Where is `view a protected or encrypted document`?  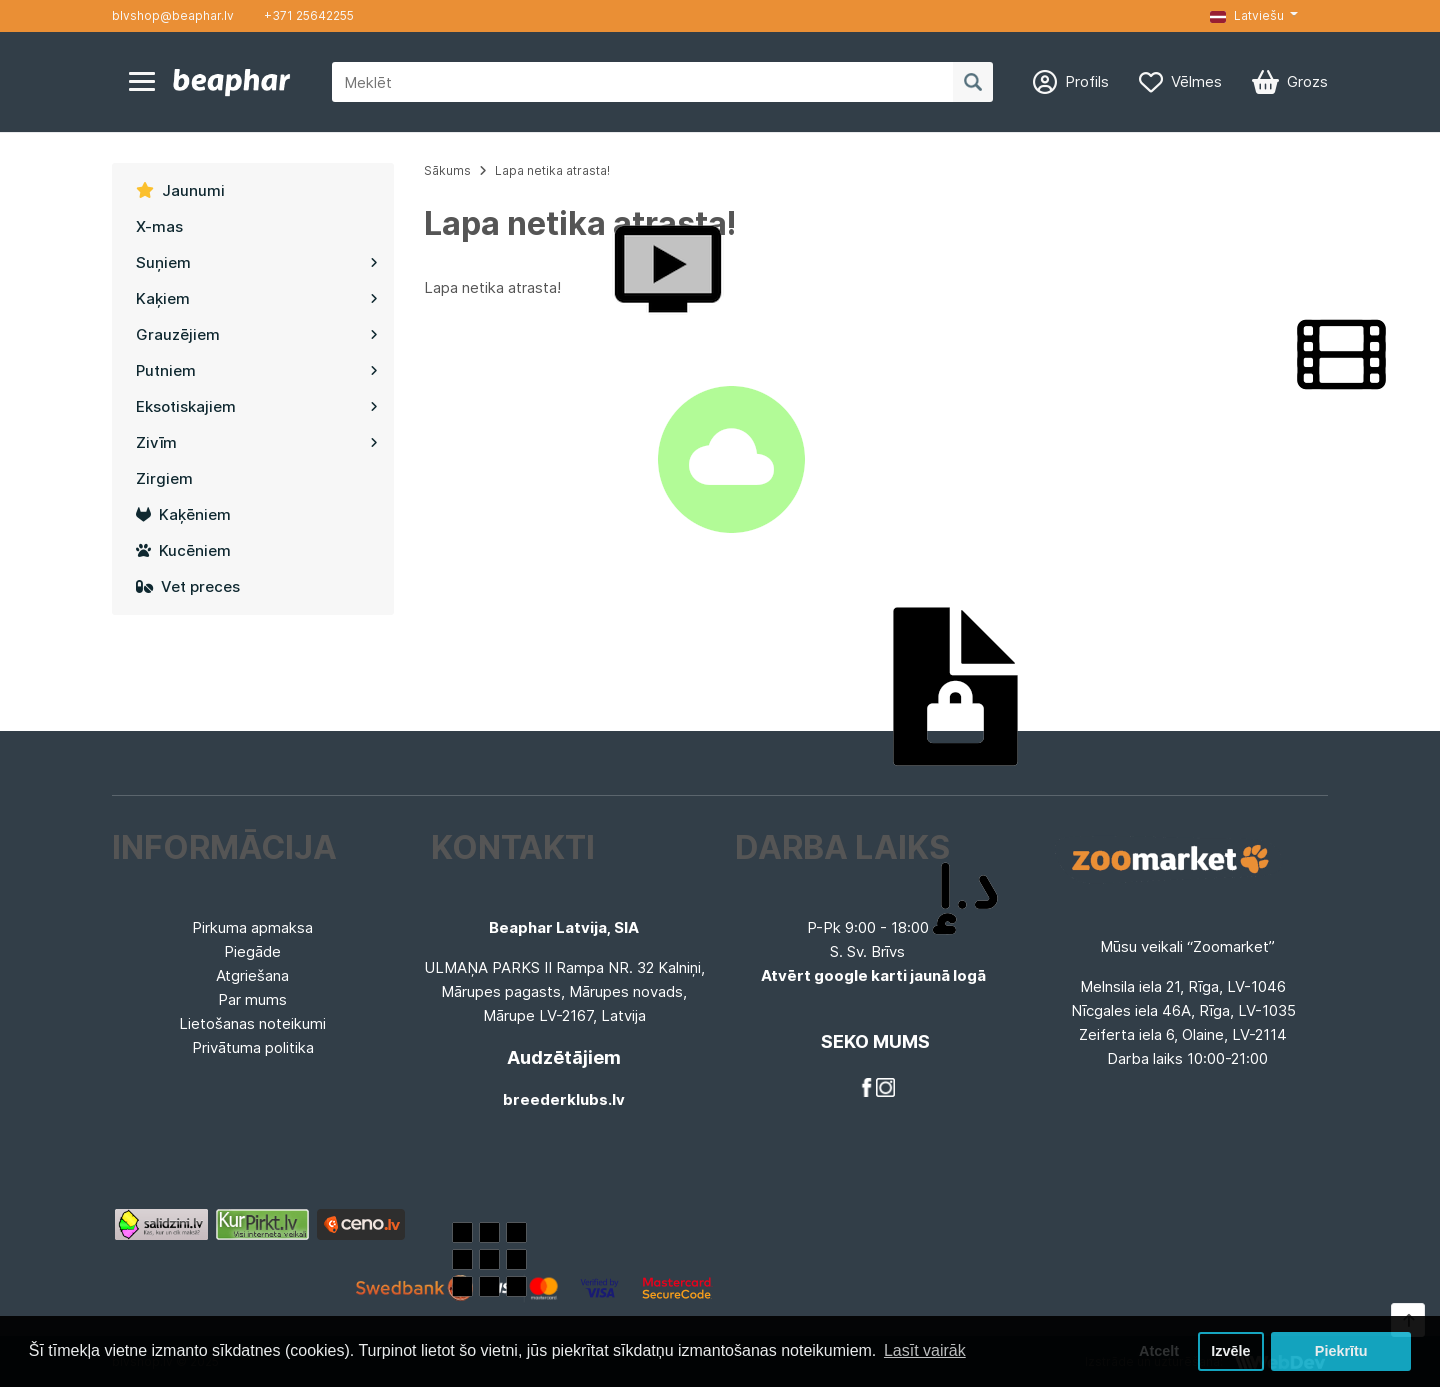
view a protected or encrypted document is located at coordinates (955, 686).